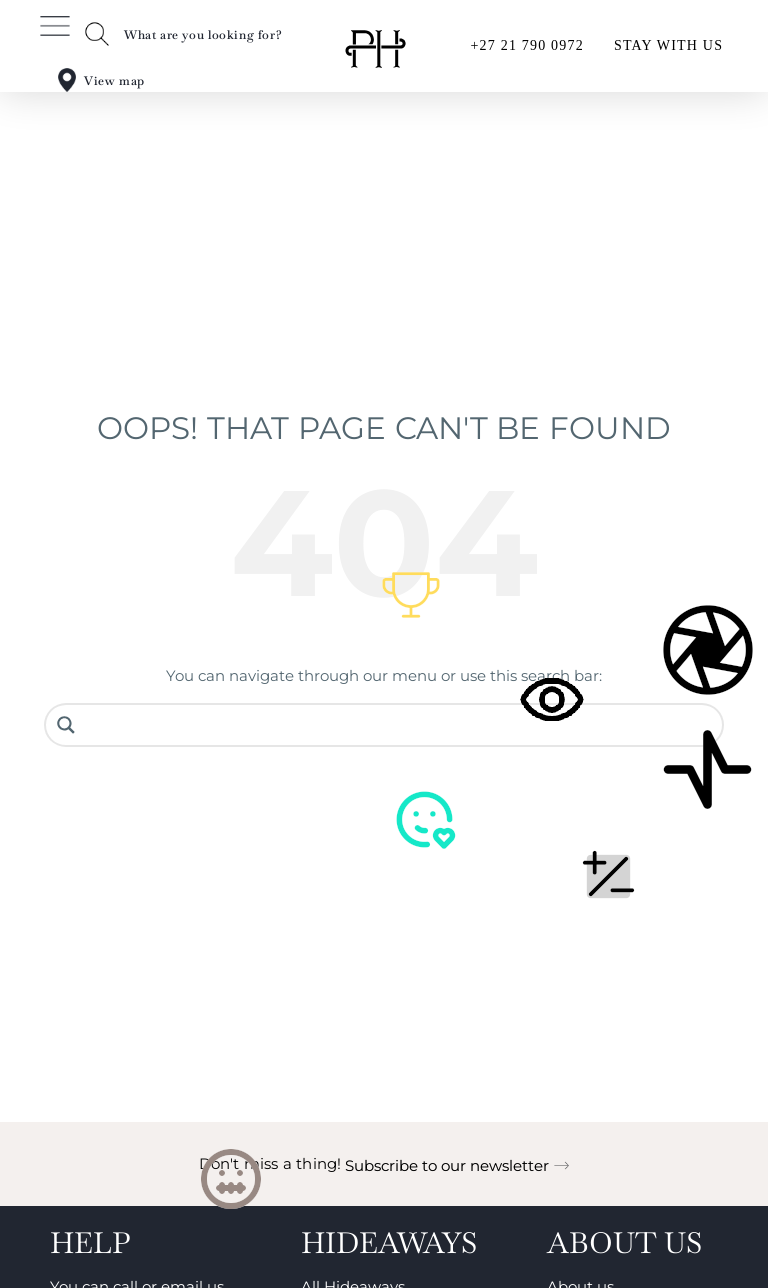 This screenshot has width=768, height=1288. I want to click on indicates a muted or silenced notification state, so click(231, 1179).